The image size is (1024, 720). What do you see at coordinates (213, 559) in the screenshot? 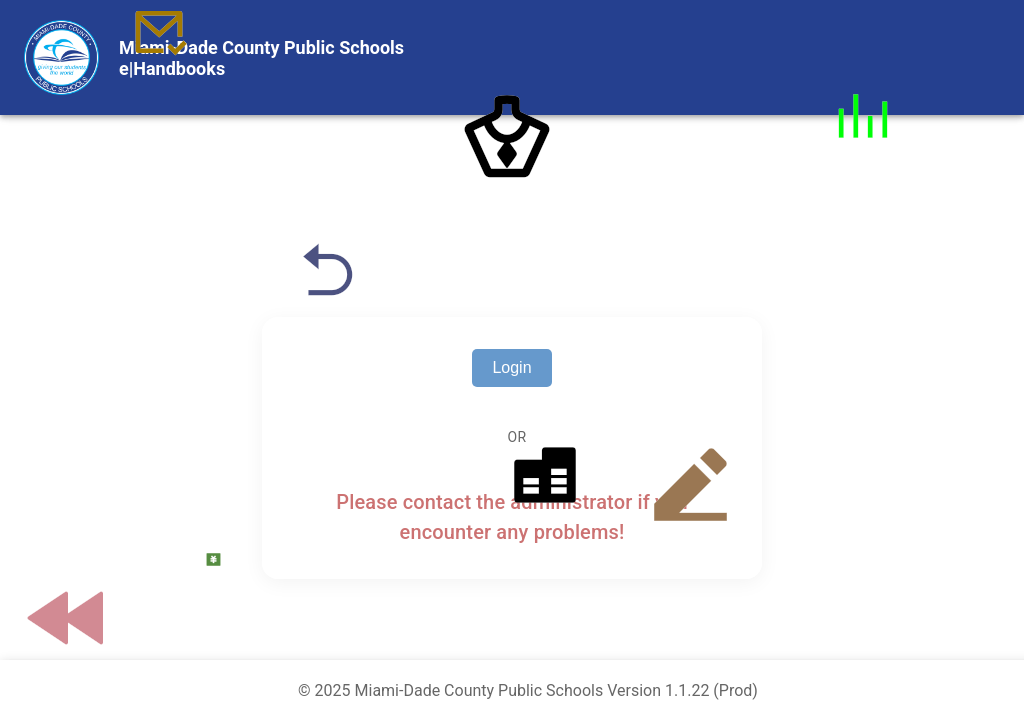
I see `access chinese yuan payment options` at bounding box center [213, 559].